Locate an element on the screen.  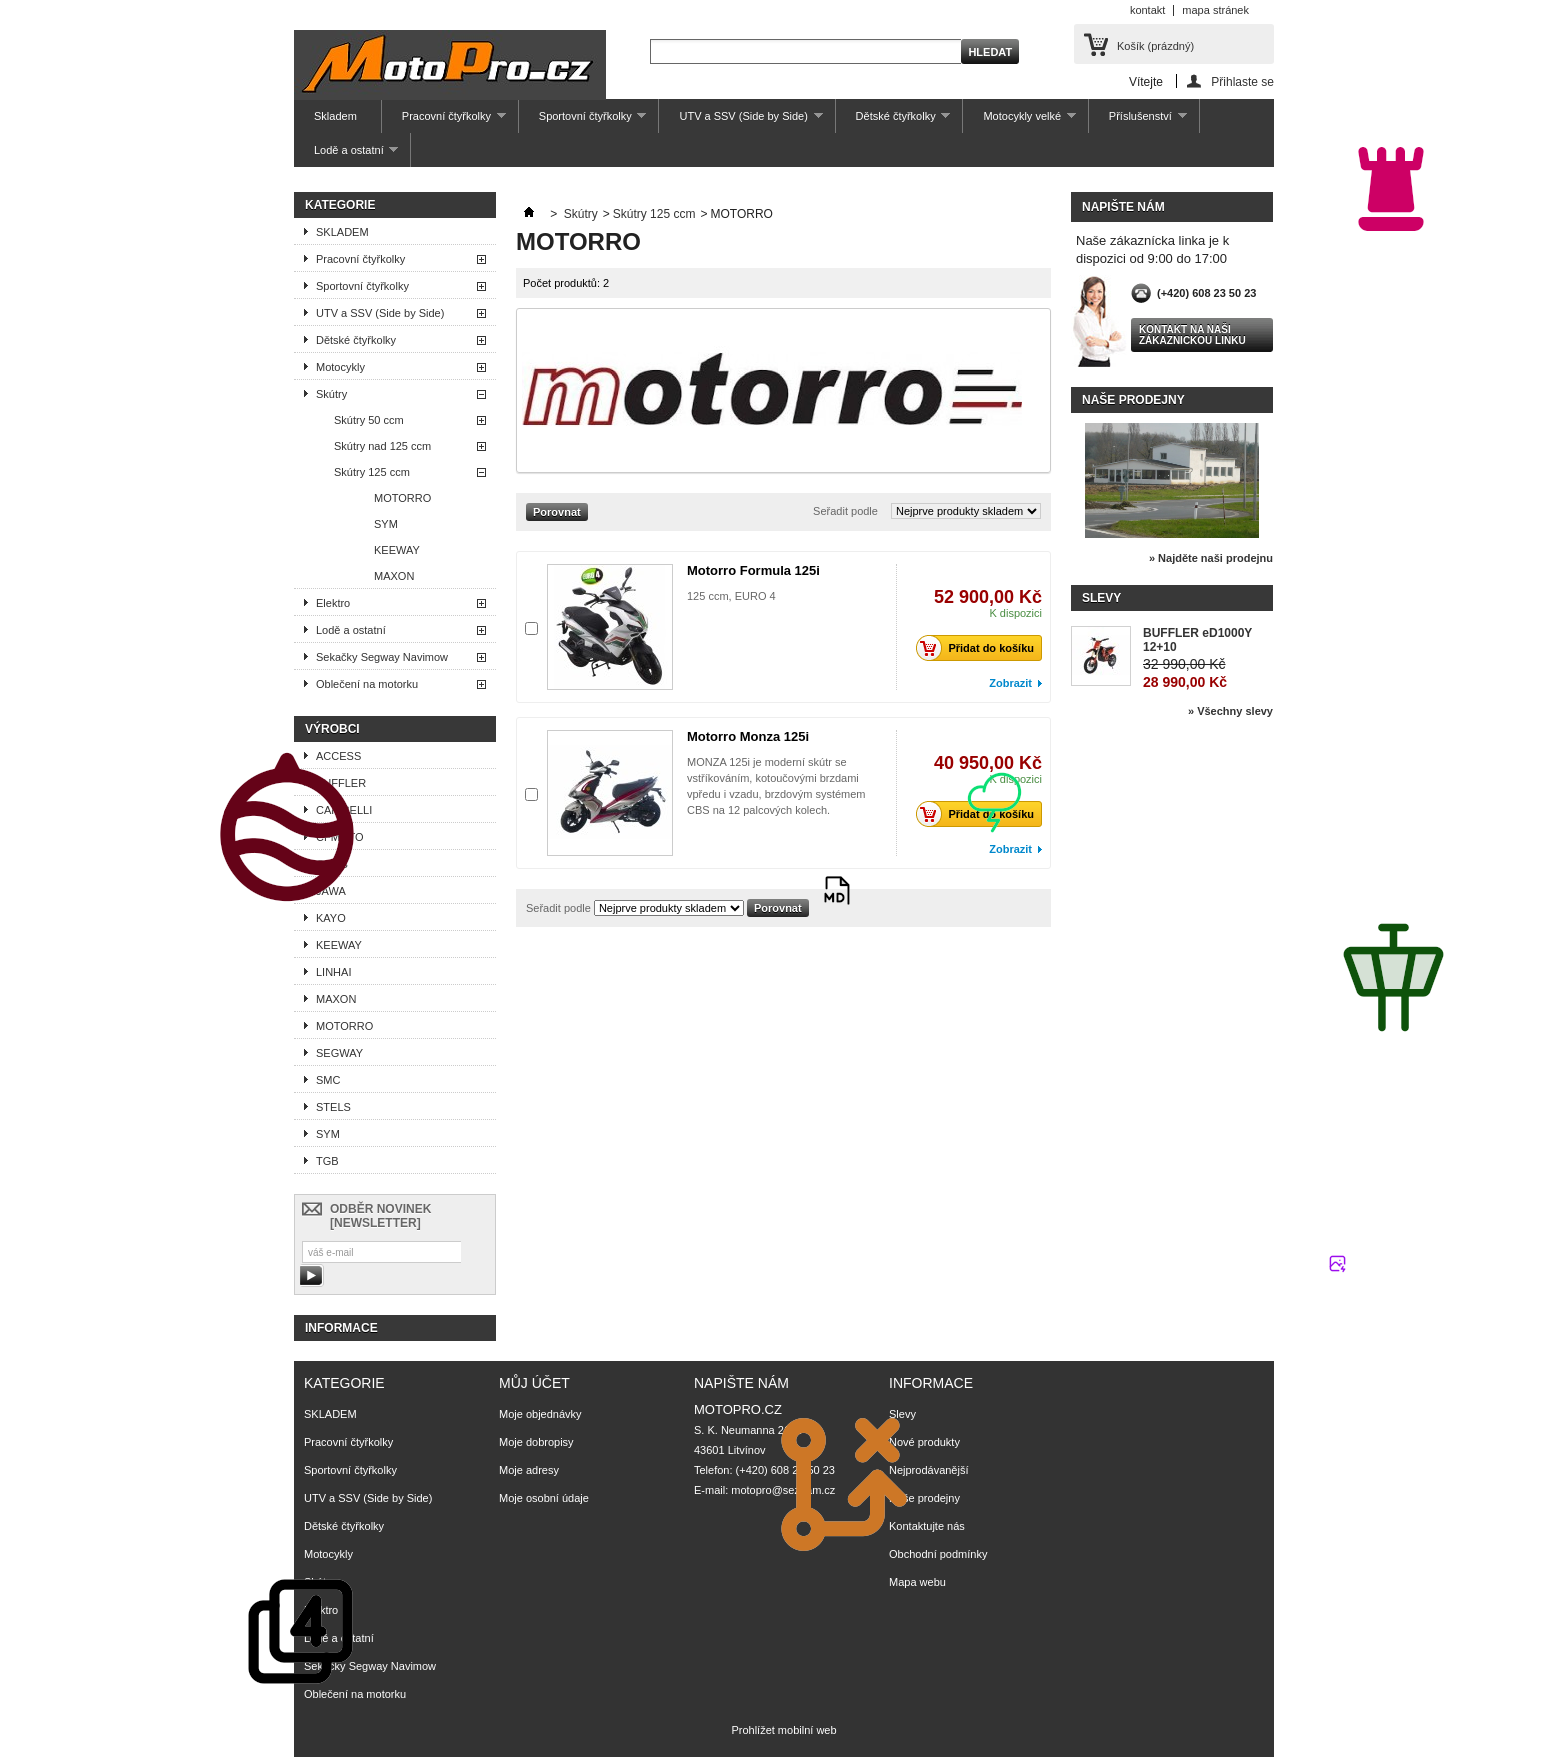
quick photo enhancement or auto-fix is located at coordinates (1337, 1263).